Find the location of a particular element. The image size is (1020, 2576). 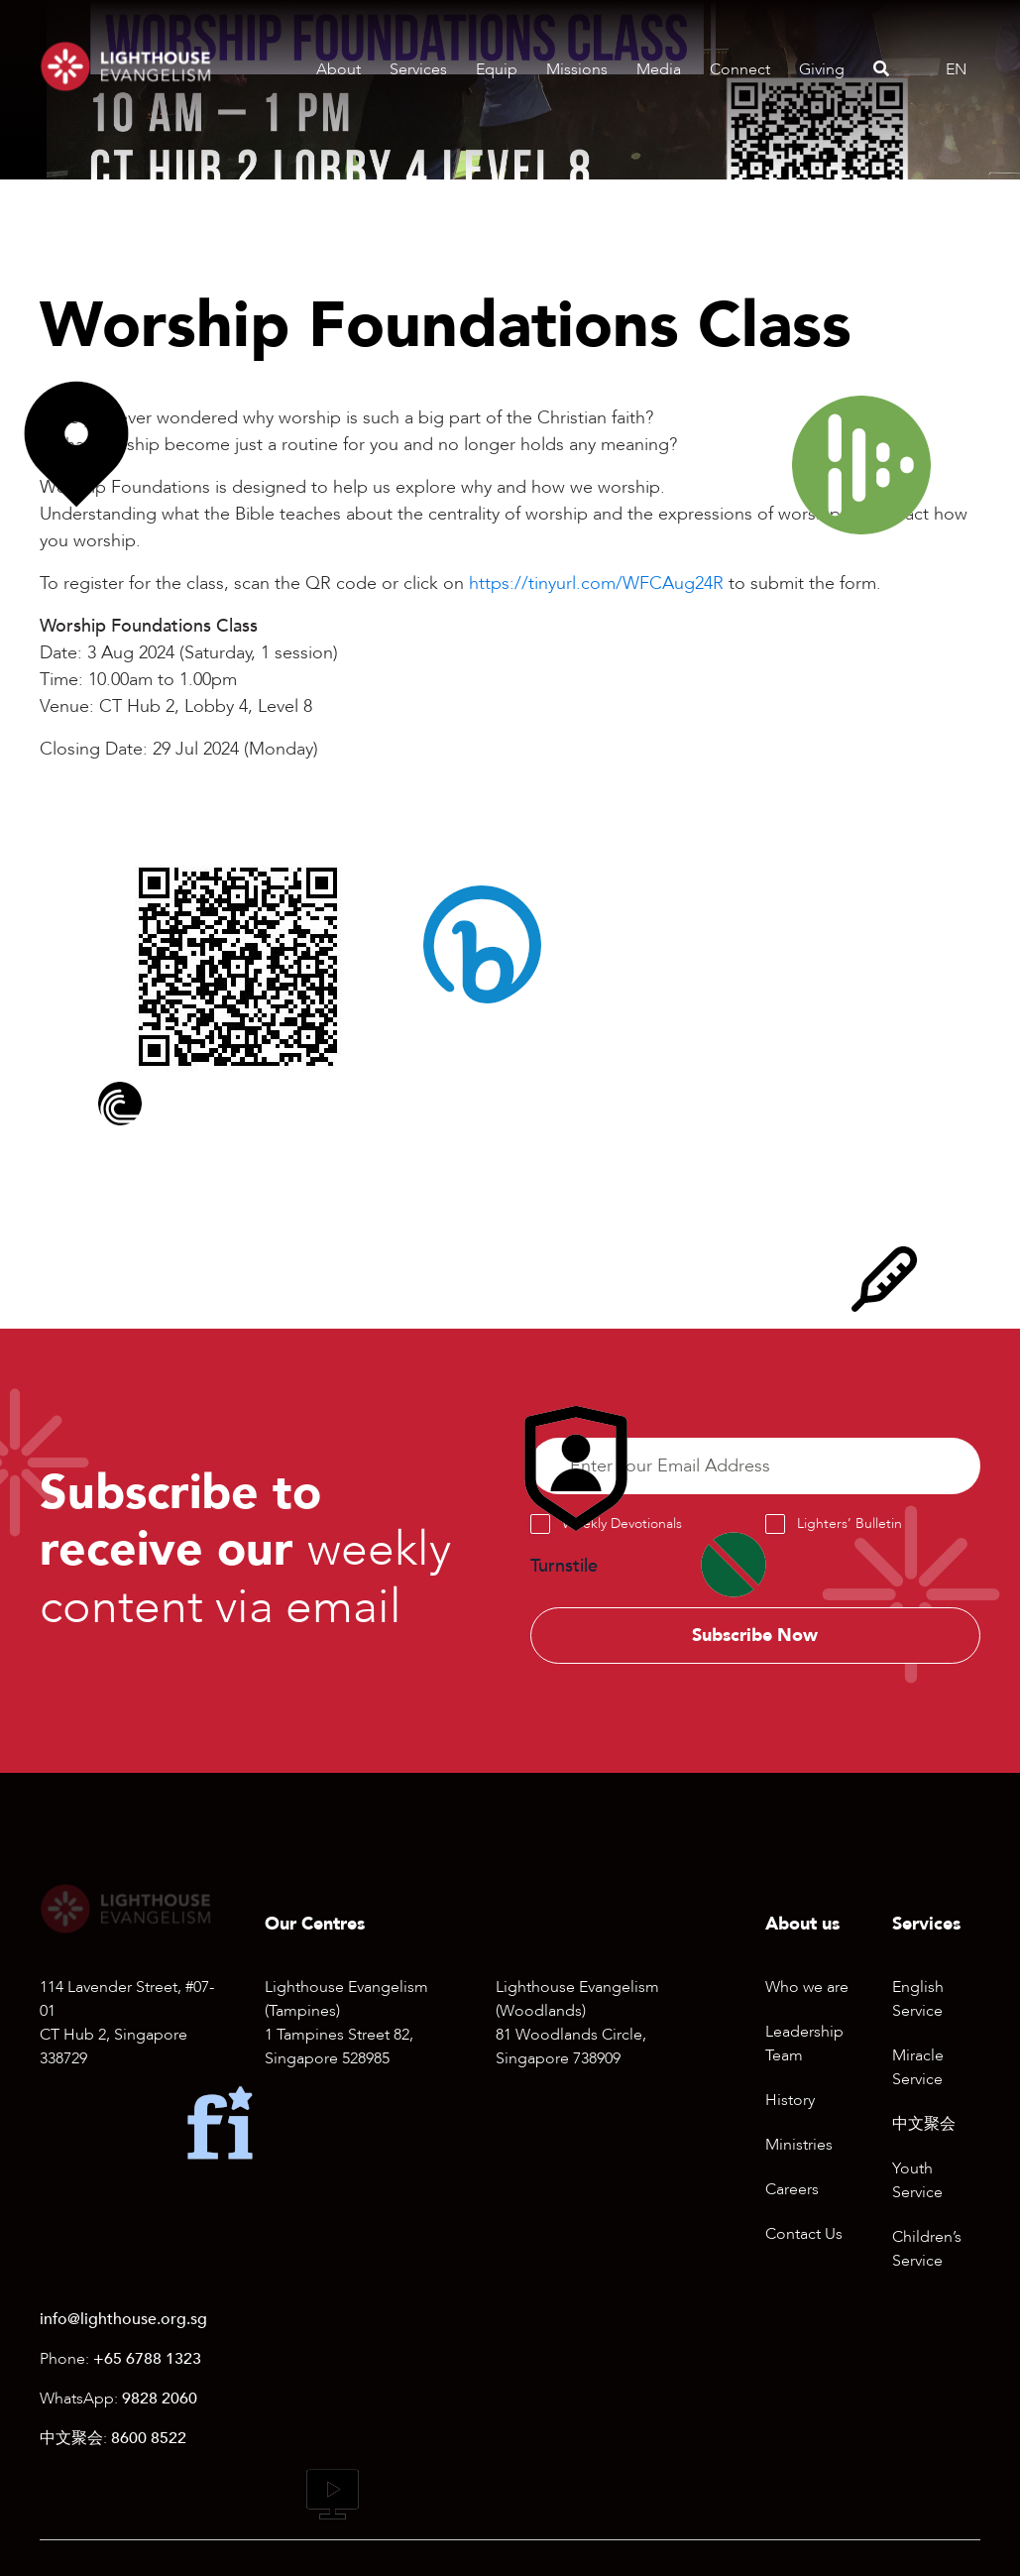

access user privacy and security settings is located at coordinates (576, 1468).